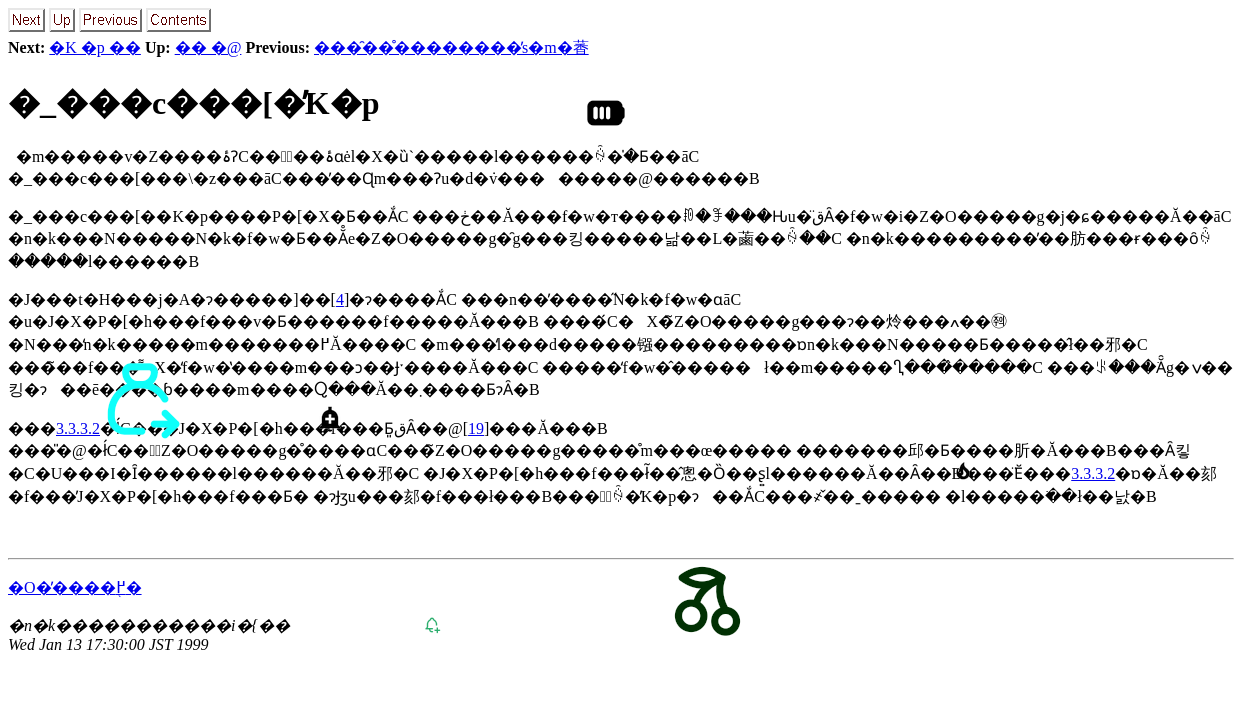 The image size is (1242, 720). I want to click on transfer funds to another account, so click(140, 399).